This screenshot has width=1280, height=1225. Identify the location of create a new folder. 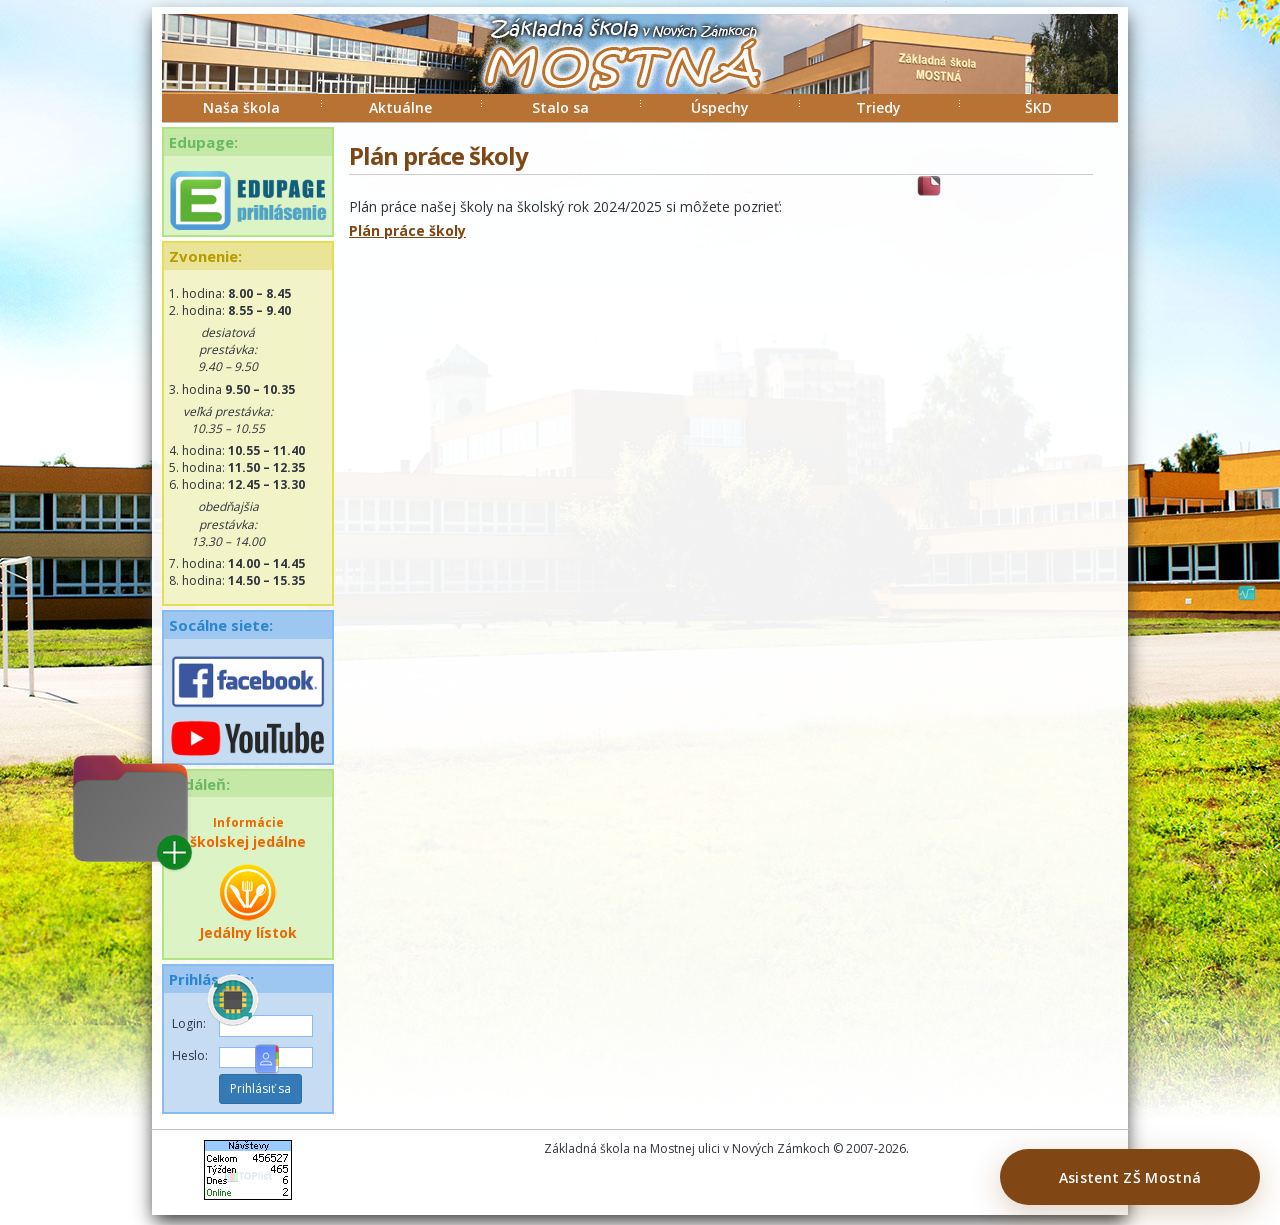
(130, 808).